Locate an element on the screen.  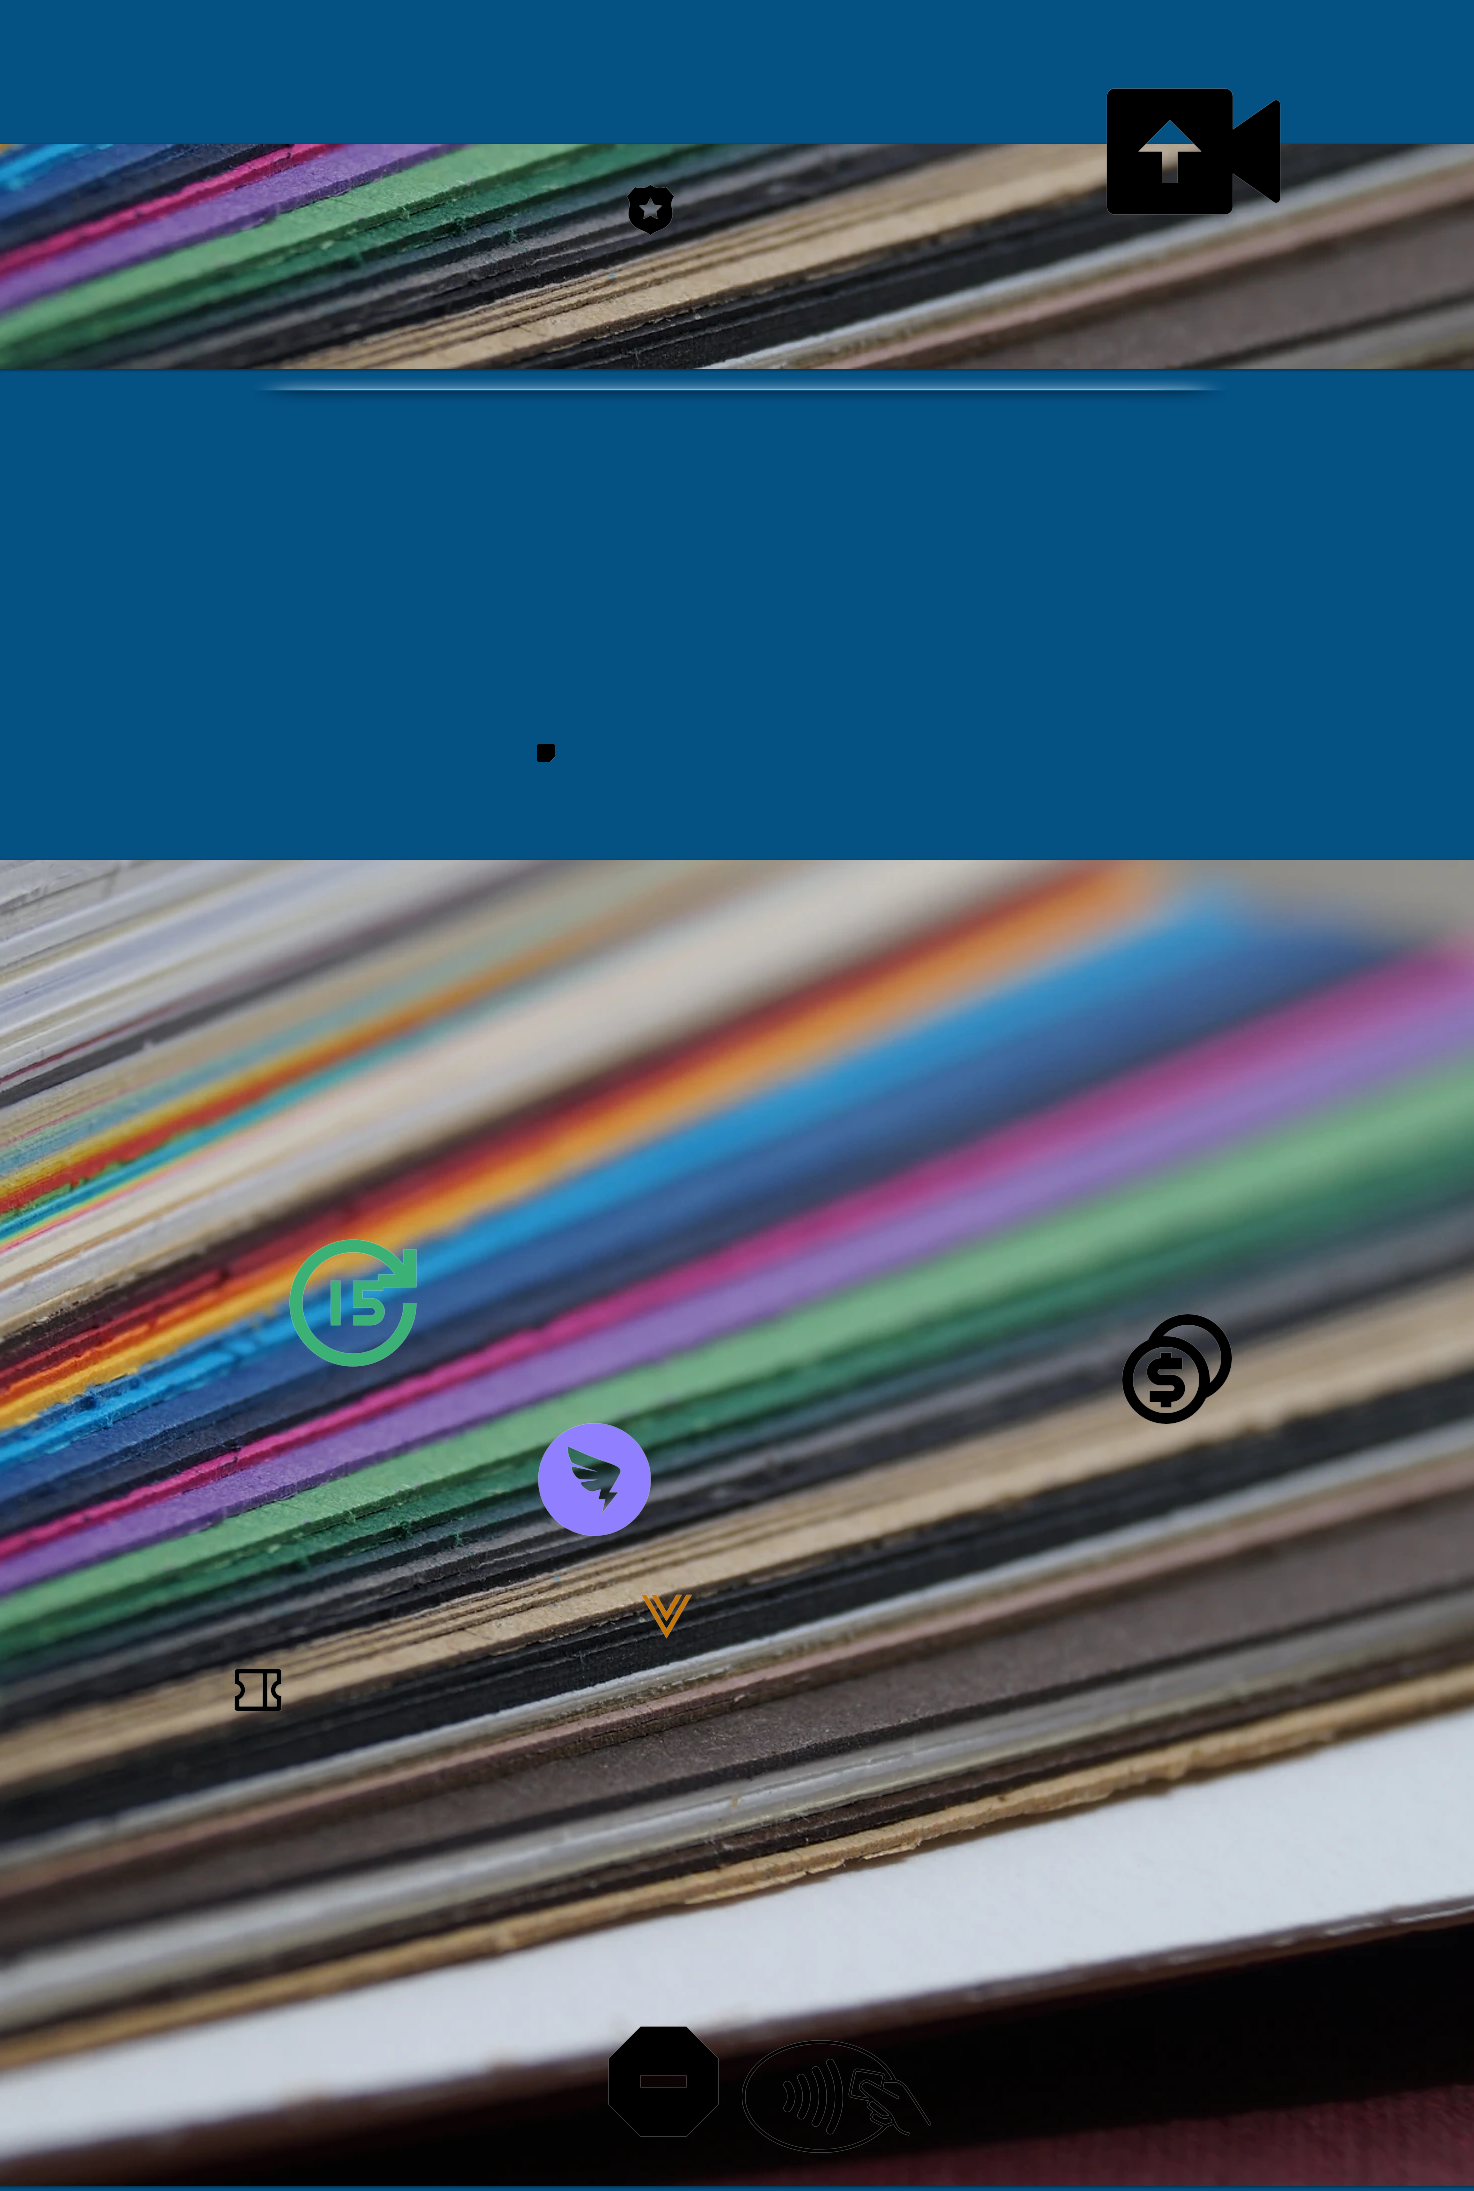
view available coupons or vouchers is located at coordinates (258, 1690).